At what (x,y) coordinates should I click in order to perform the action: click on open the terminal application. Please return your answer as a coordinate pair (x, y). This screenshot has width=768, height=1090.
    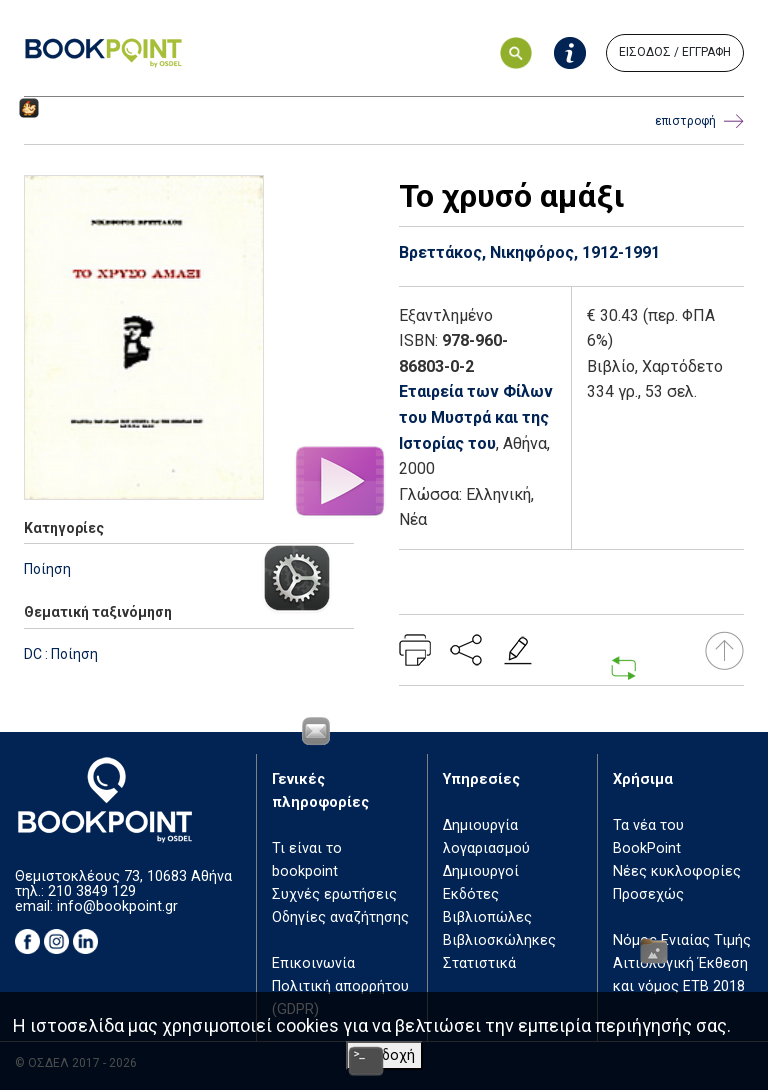
    Looking at the image, I should click on (366, 1061).